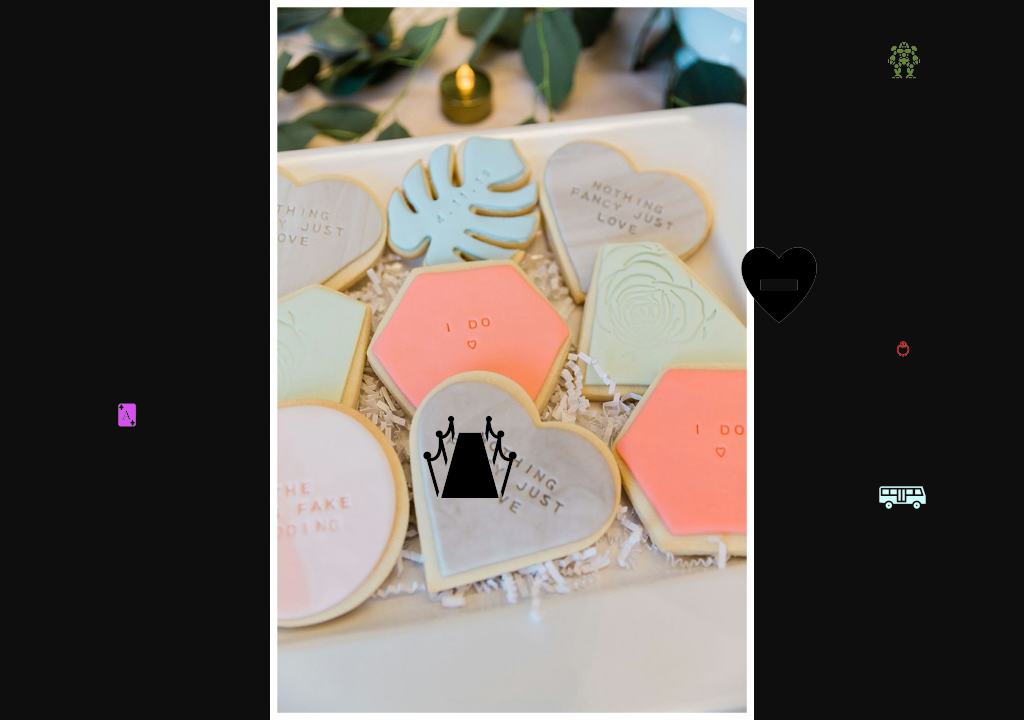 This screenshot has width=1024, height=720. Describe the element at coordinates (127, 415) in the screenshot. I see `play a card game` at that location.